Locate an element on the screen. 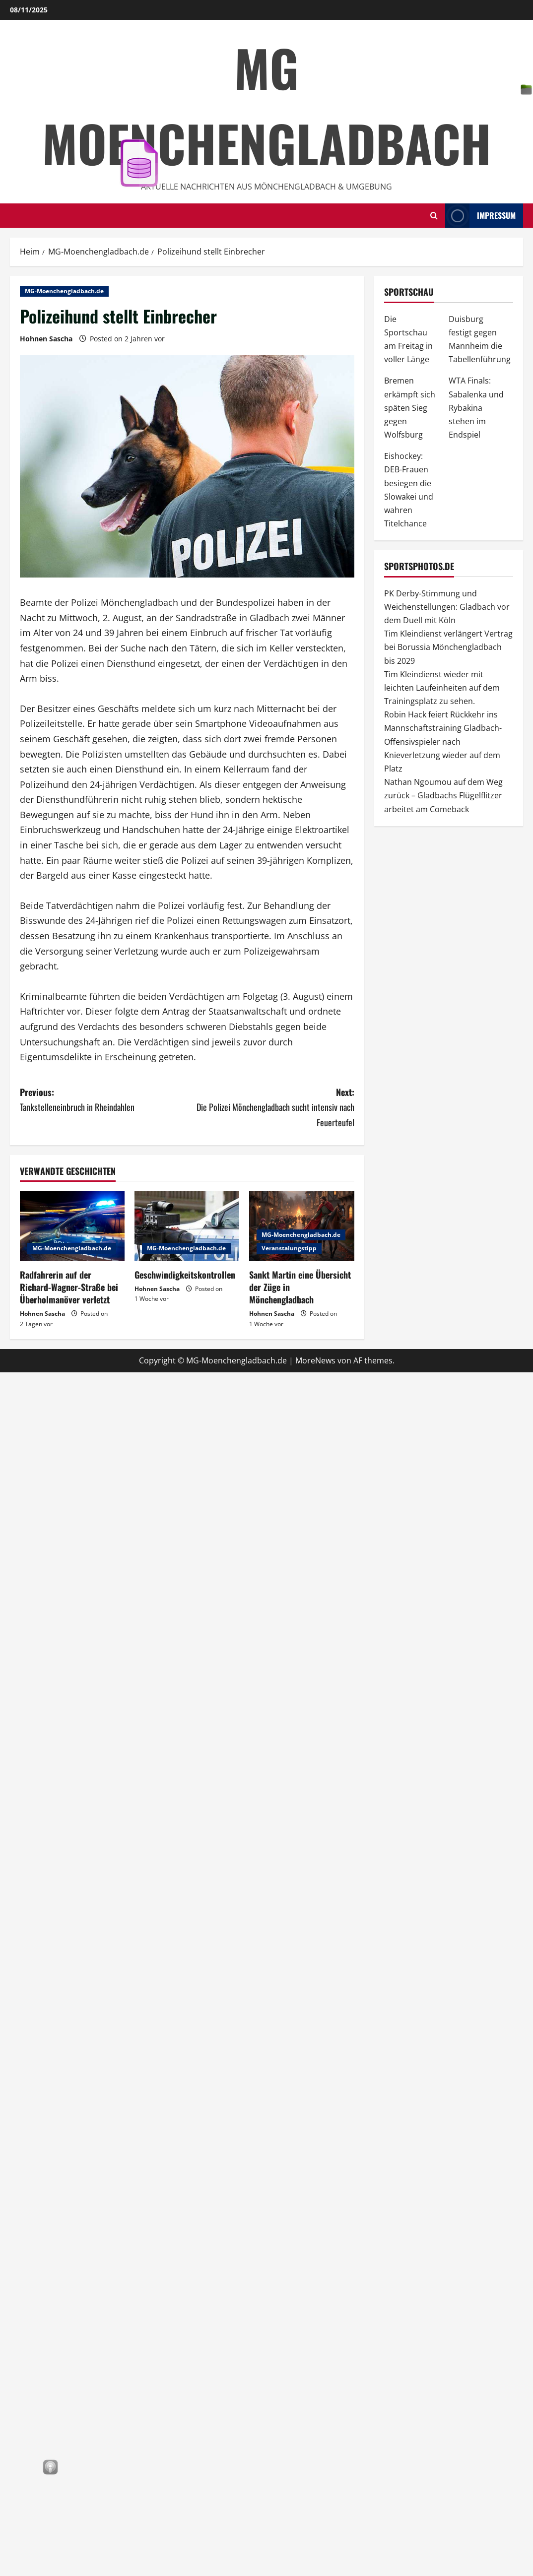  libreoffice base database file is located at coordinates (139, 163).